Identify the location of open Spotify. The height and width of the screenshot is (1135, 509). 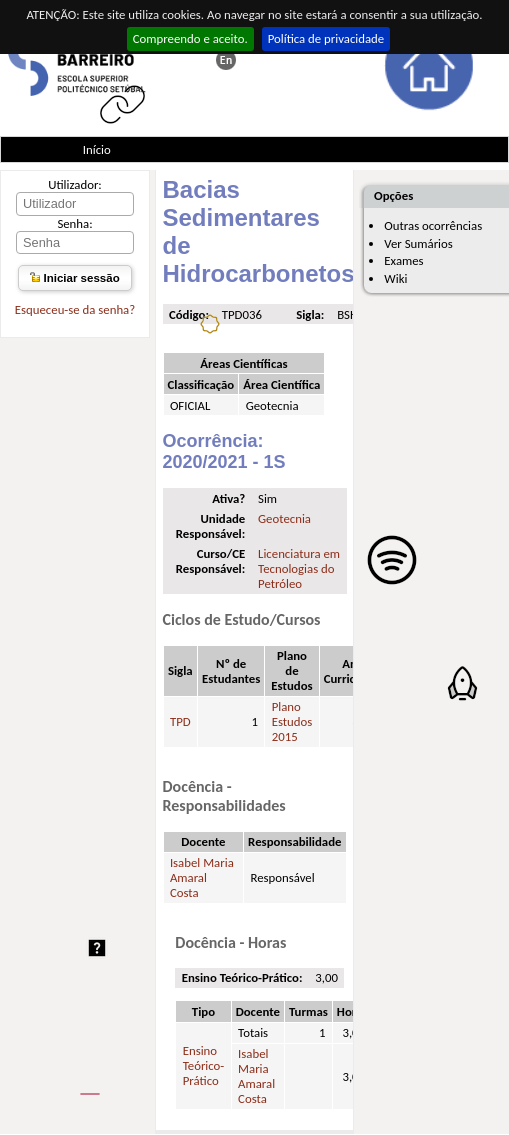
(392, 560).